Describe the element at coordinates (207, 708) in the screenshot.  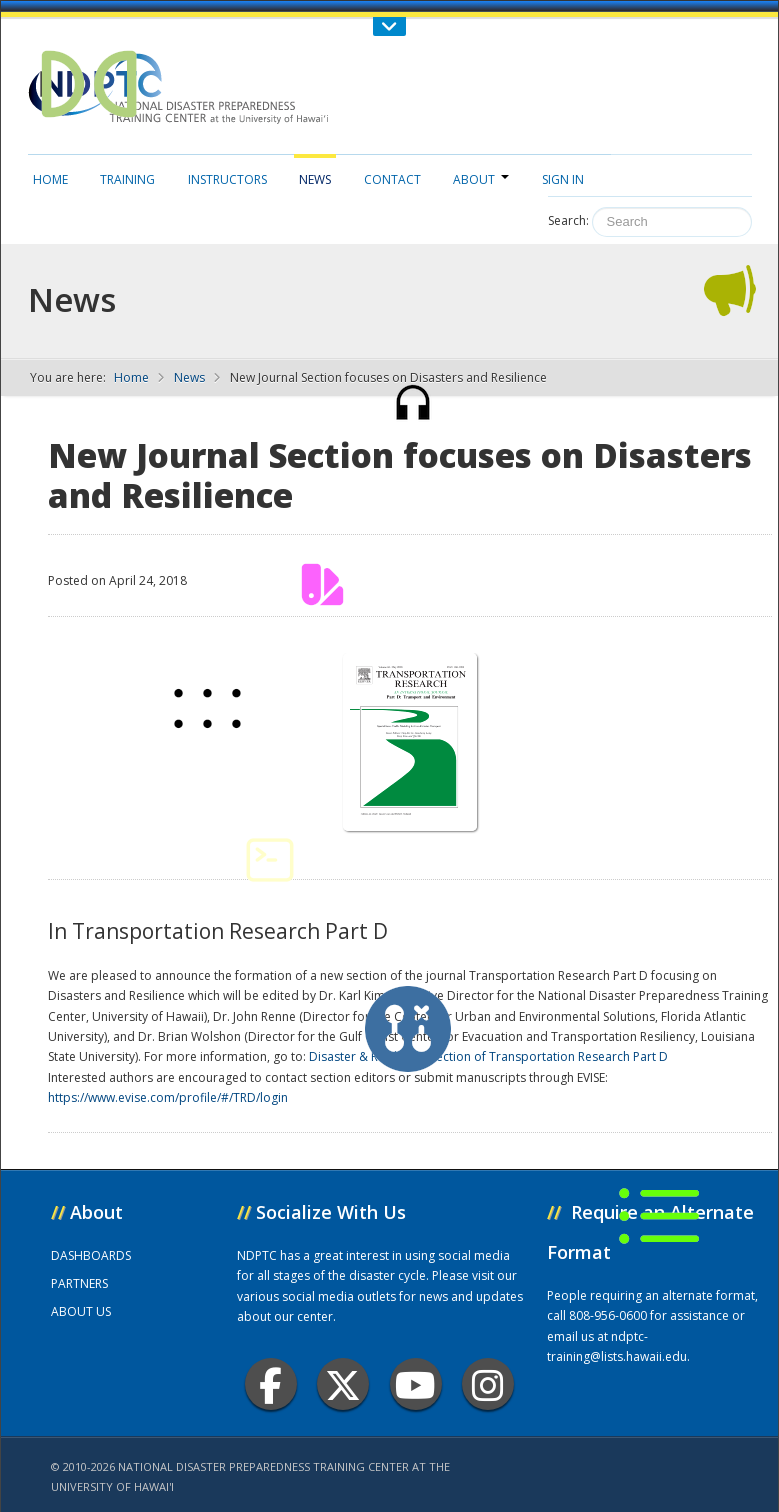
I see `drag to reorder items` at that location.